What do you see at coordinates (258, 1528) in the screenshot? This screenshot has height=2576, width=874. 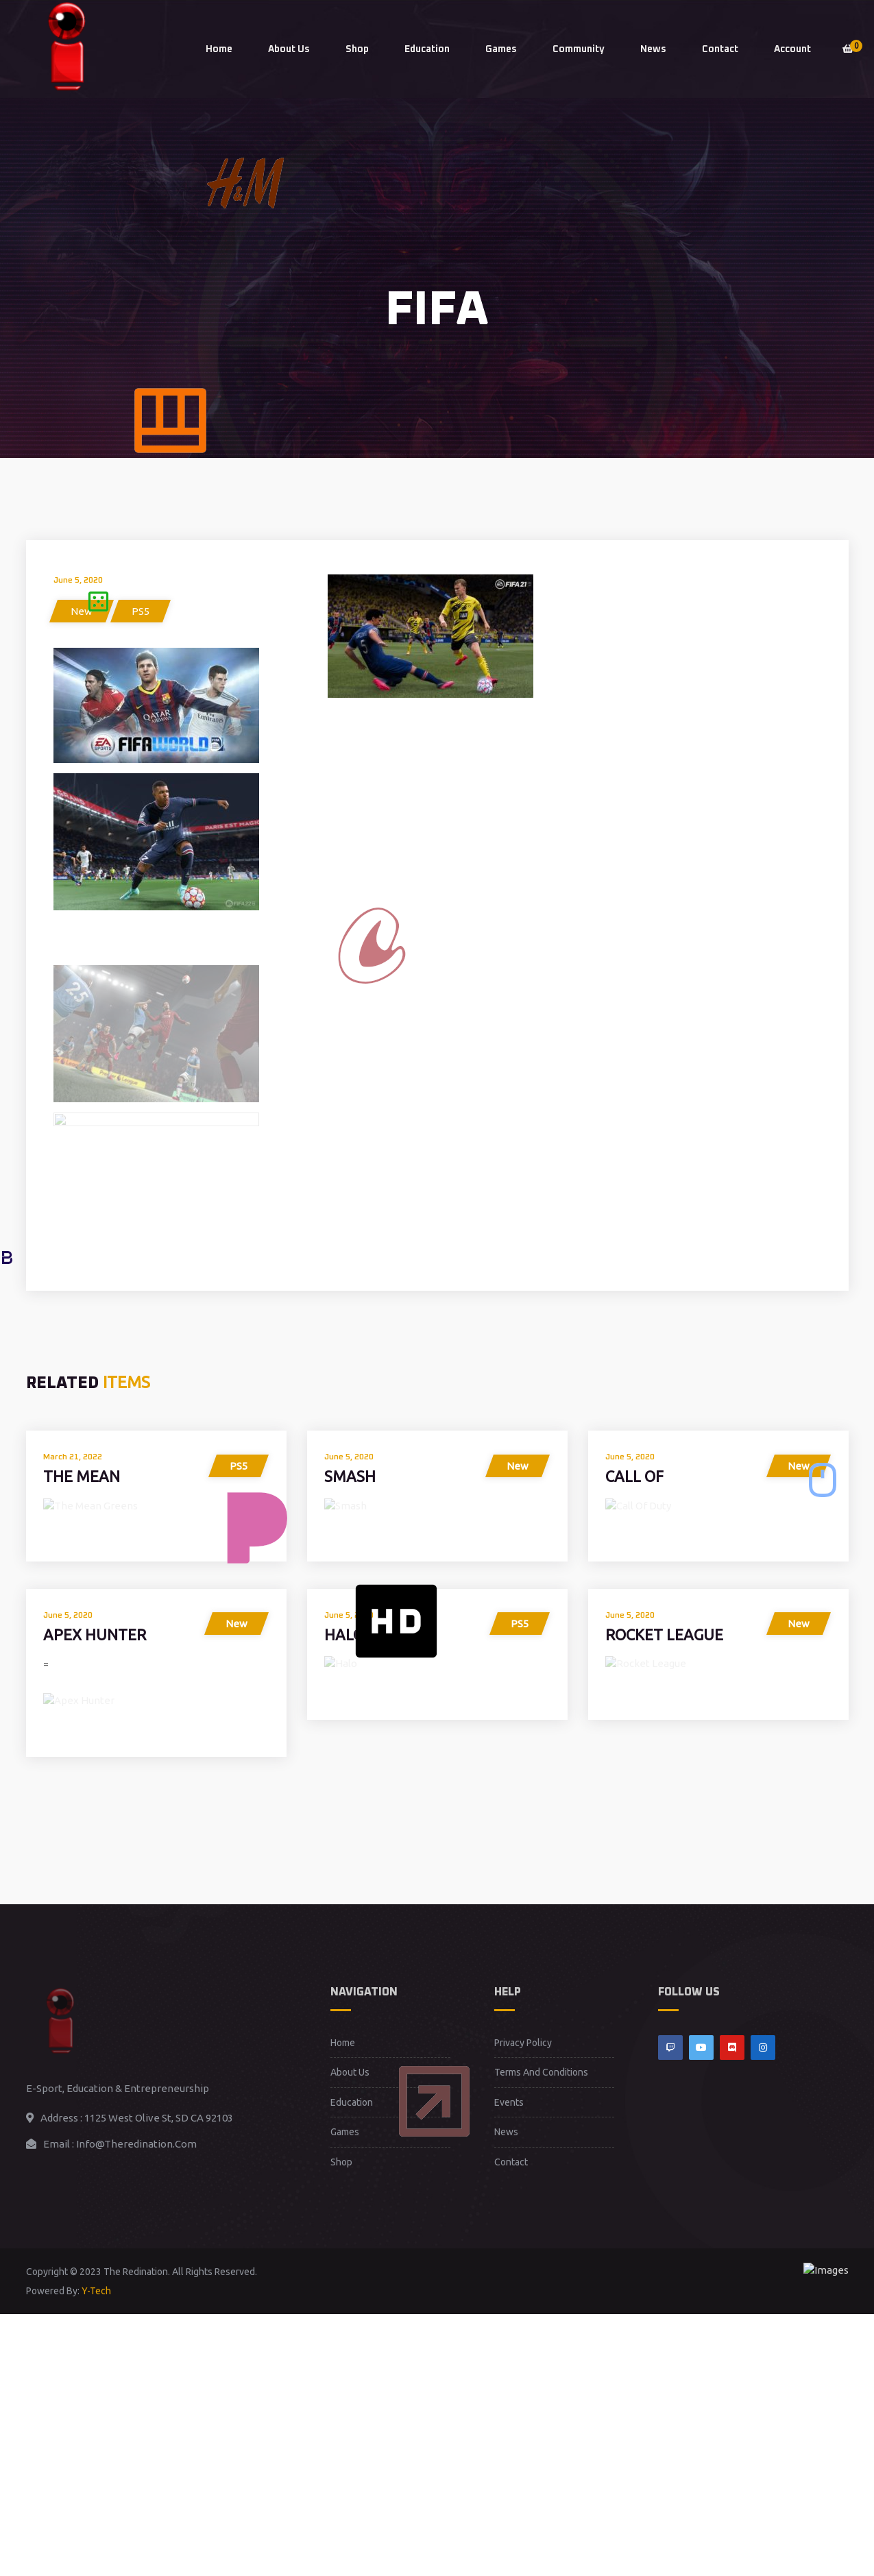 I see `open Pandora music streaming app` at bounding box center [258, 1528].